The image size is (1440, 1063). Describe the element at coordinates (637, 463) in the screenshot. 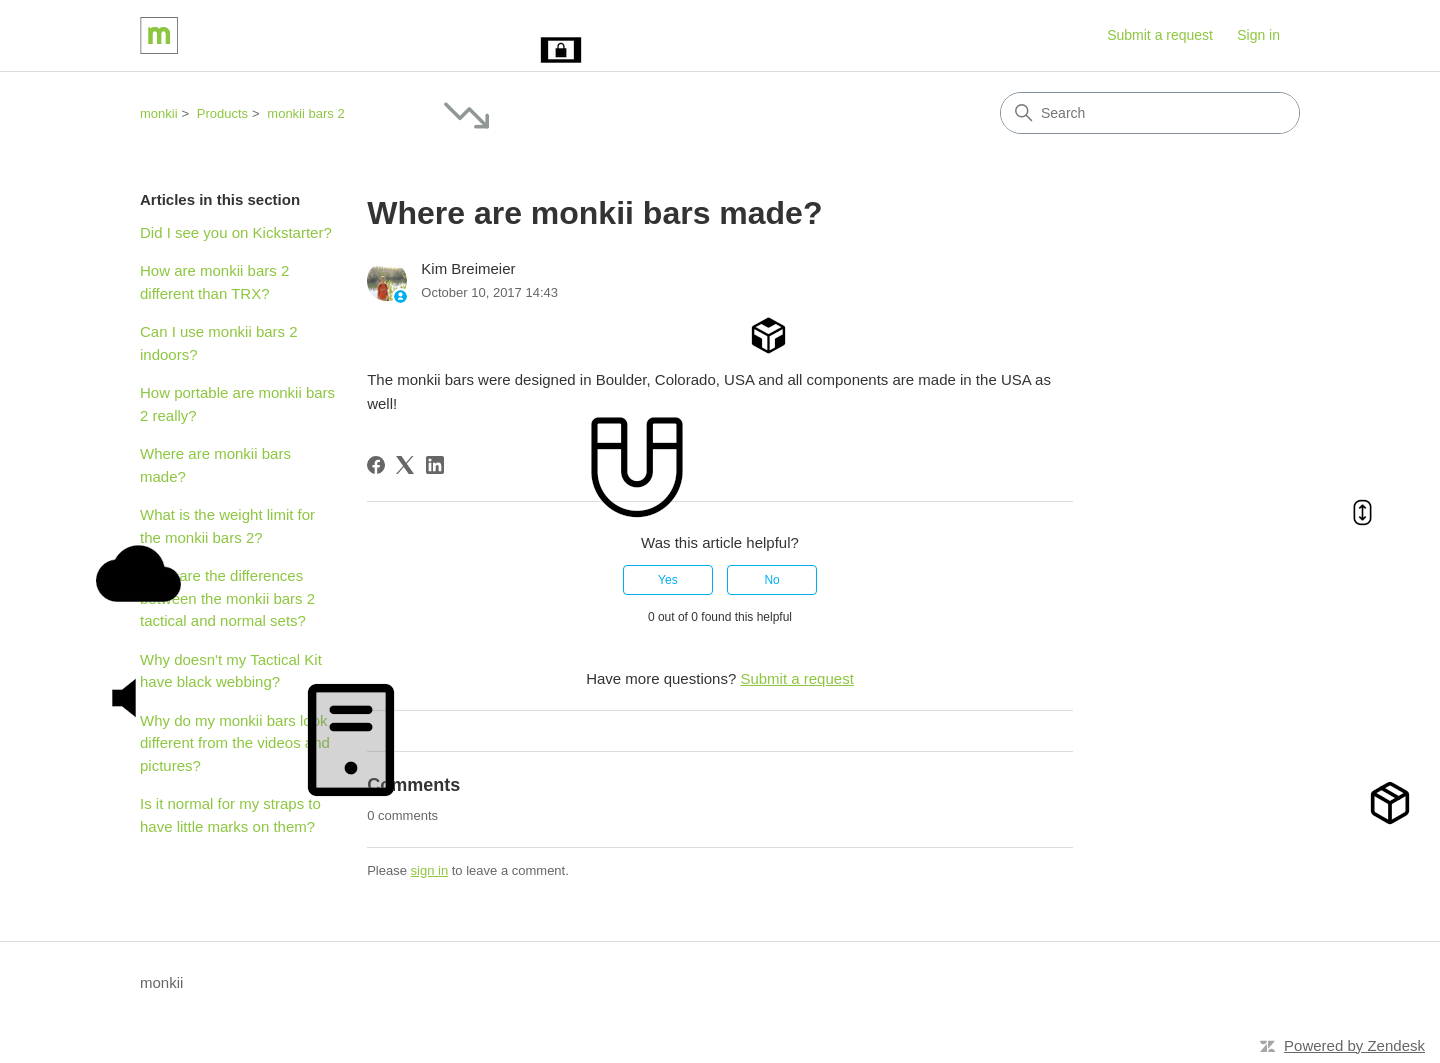

I see `activate magnetic snap or alignment tool` at that location.